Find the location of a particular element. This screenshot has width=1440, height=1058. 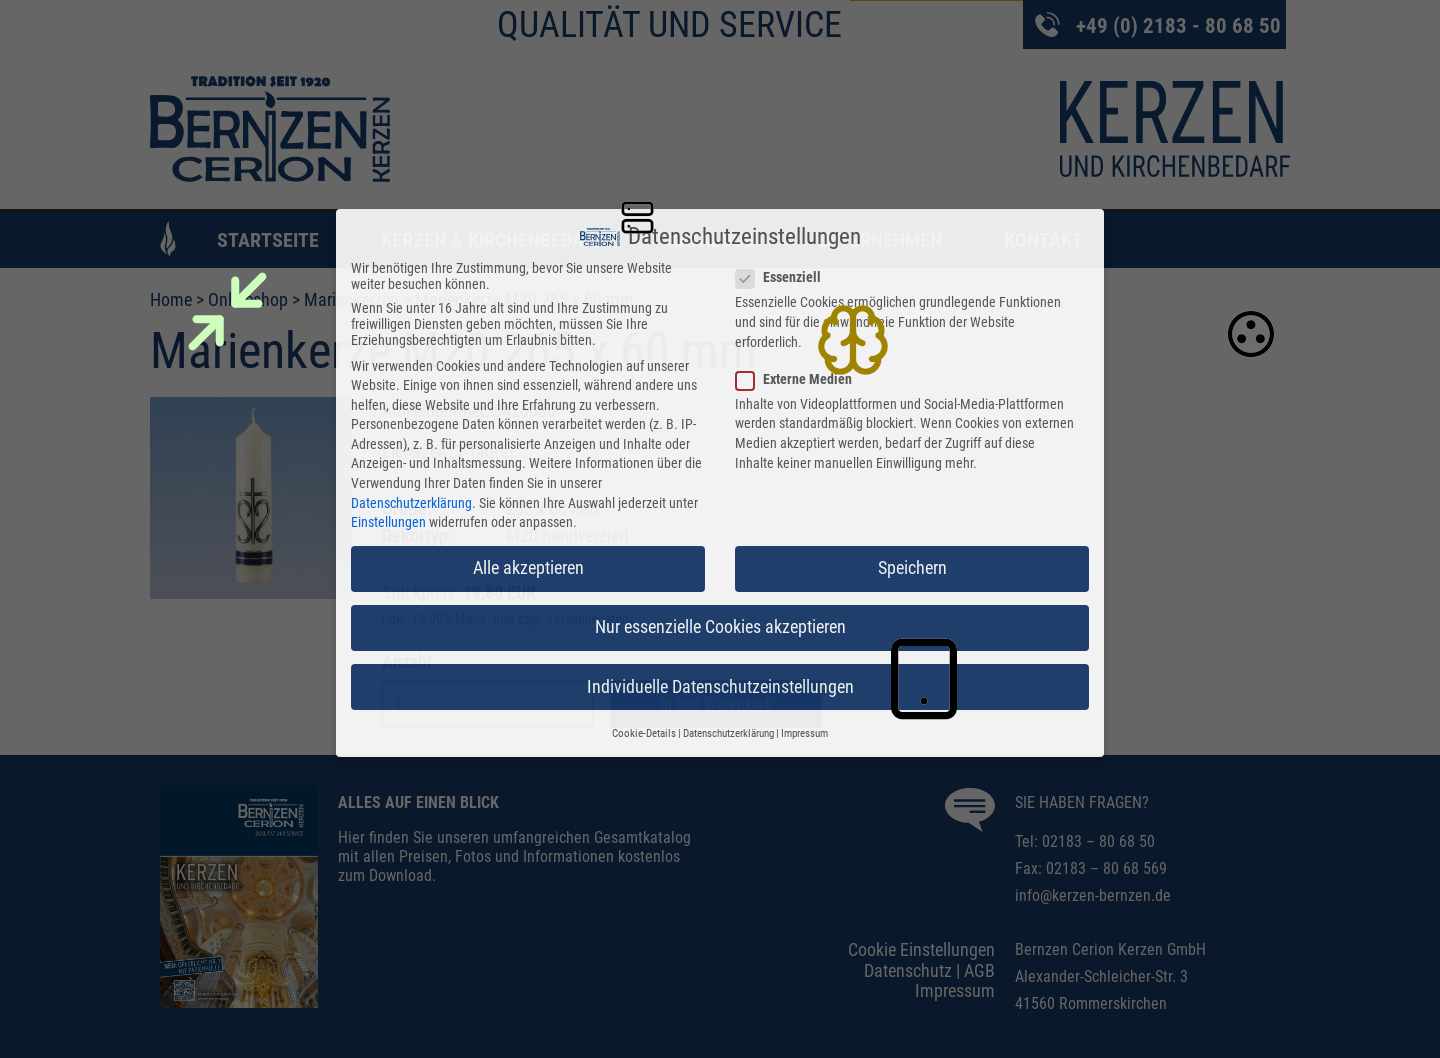

switch to tablet view or layout is located at coordinates (924, 679).